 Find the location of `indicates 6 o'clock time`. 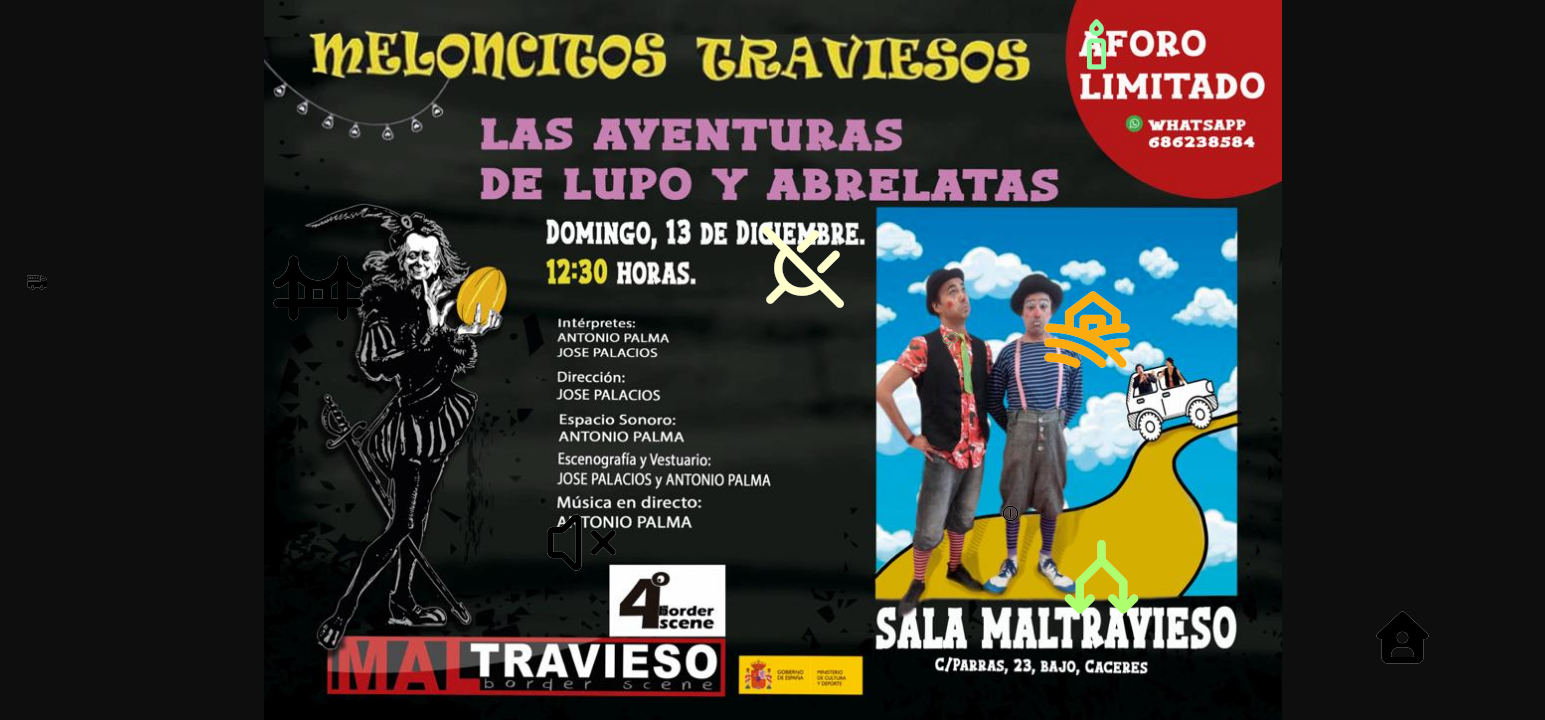

indicates 6 o'clock time is located at coordinates (1010, 513).